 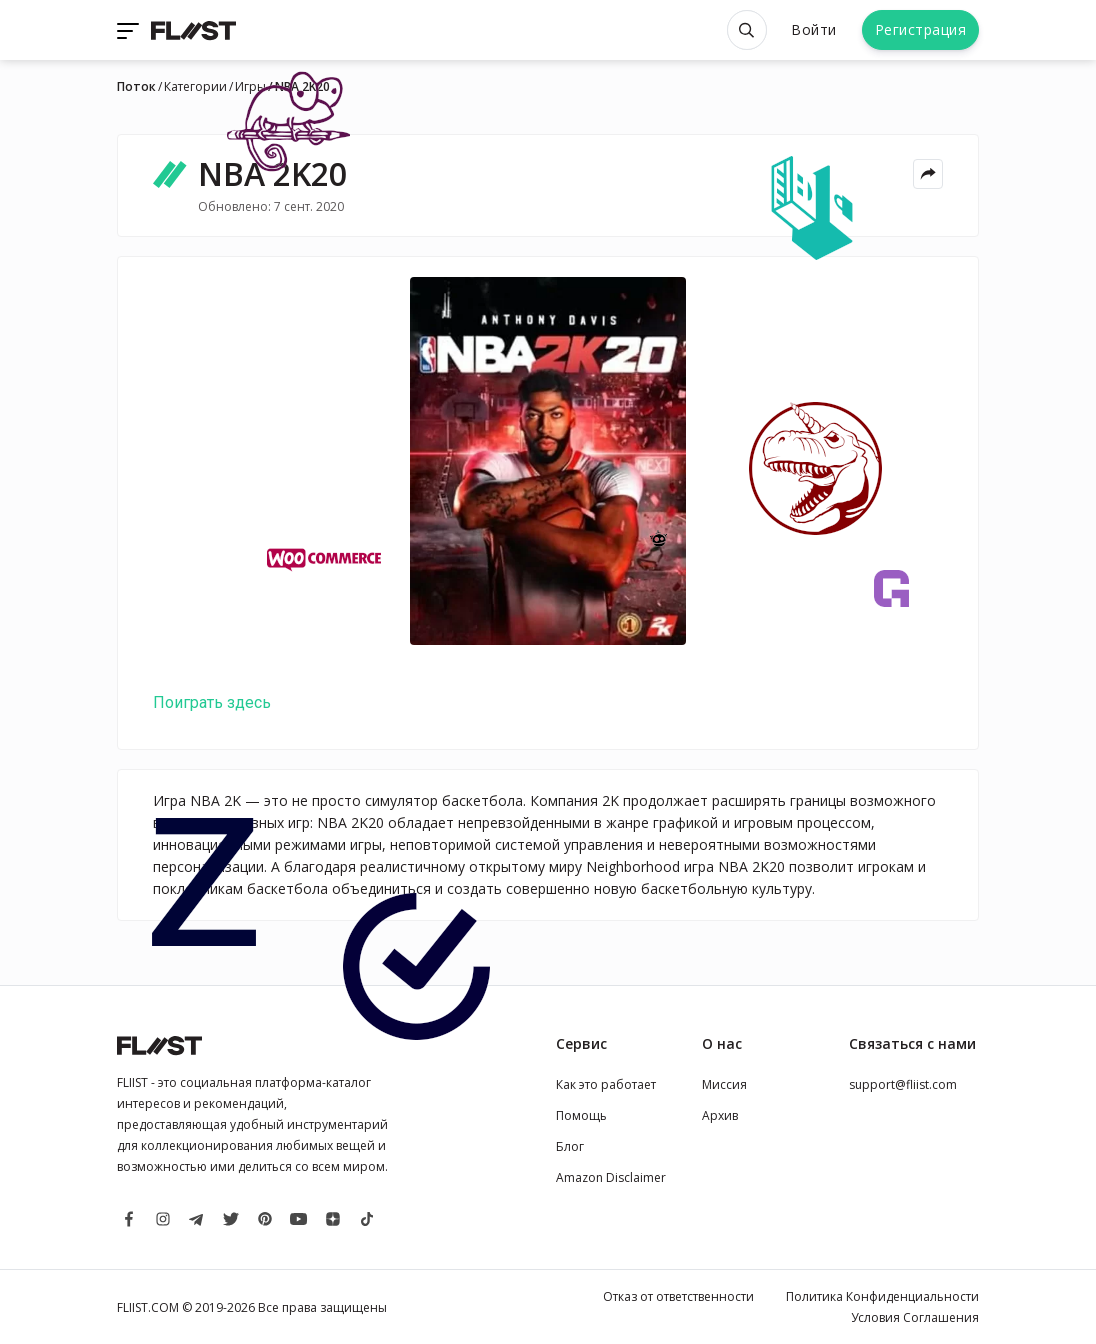 What do you see at coordinates (324, 560) in the screenshot?
I see `access woocommerce store settings` at bounding box center [324, 560].